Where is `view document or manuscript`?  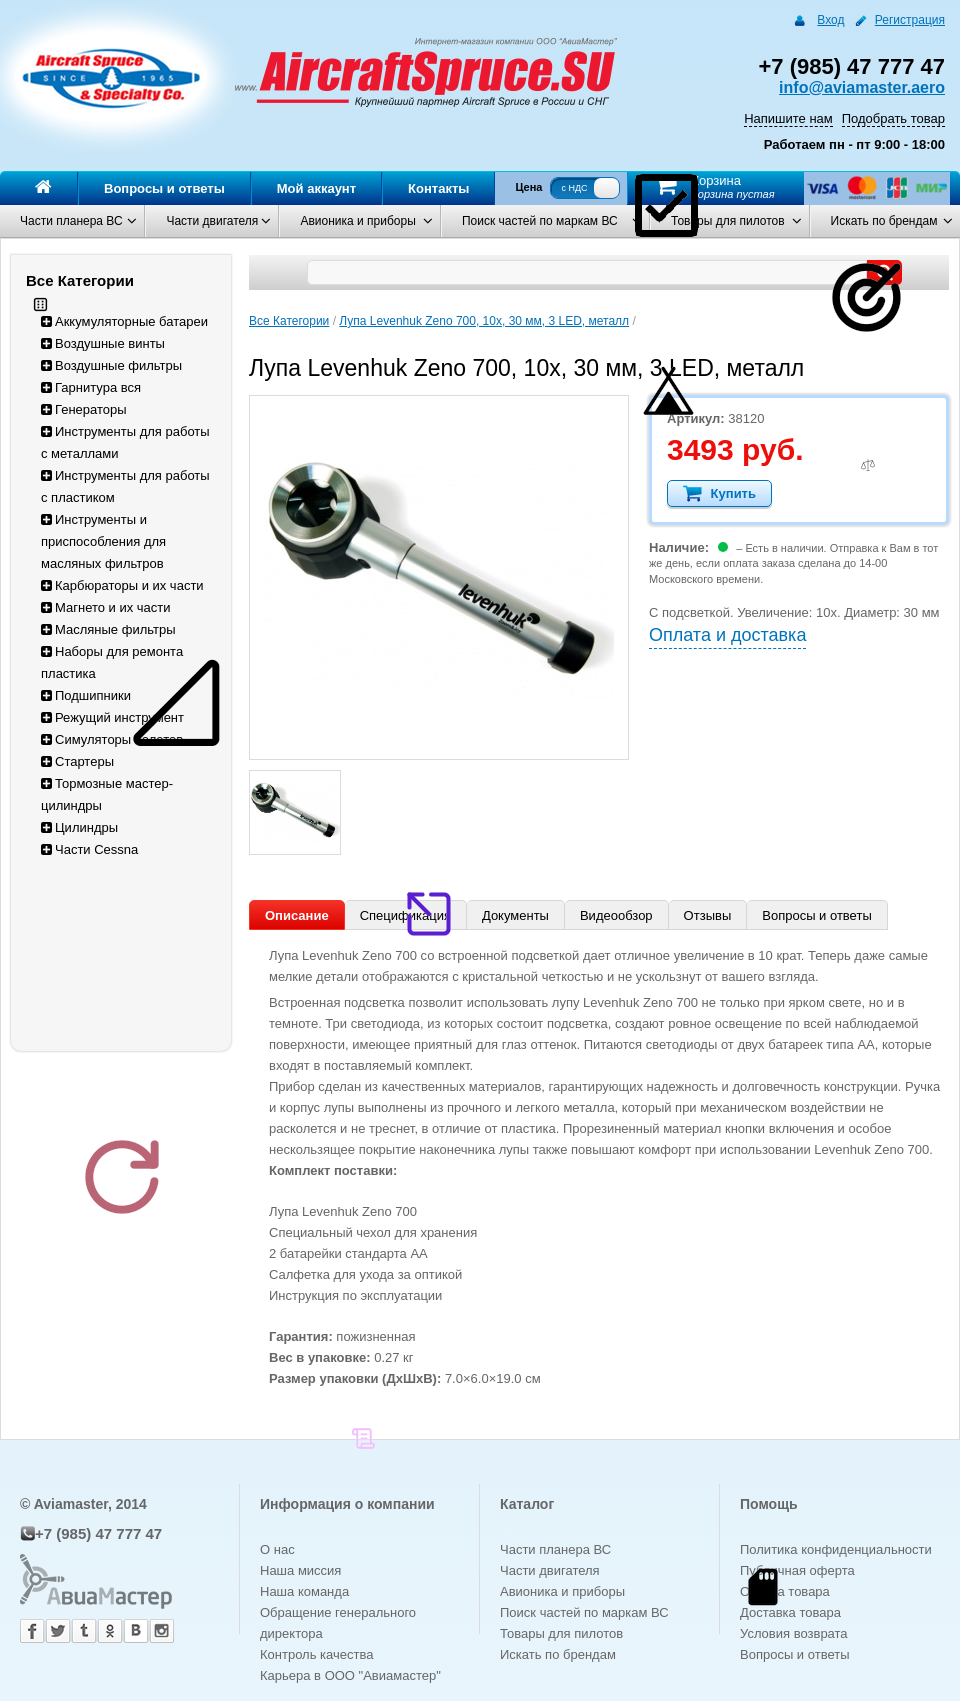 view document or manuscript is located at coordinates (363, 1438).